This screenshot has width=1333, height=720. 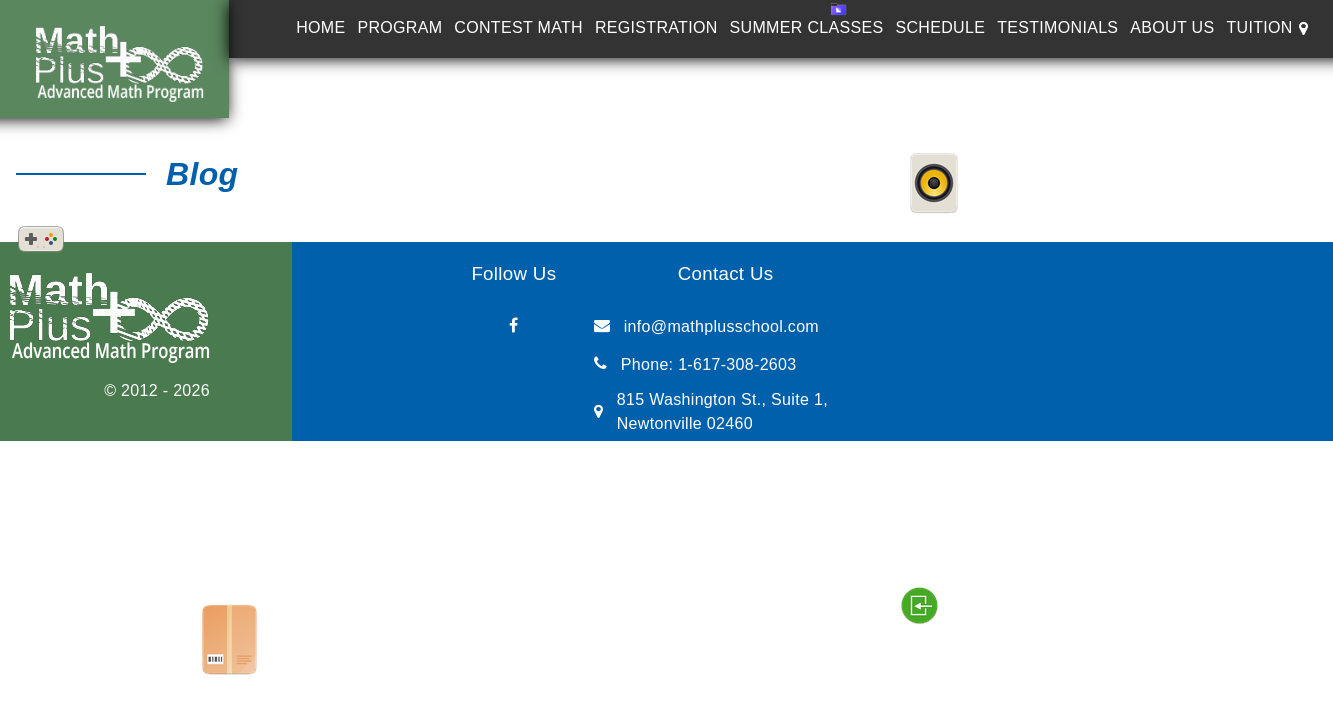 What do you see at coordinates (41, 239) in the screenshot?
I see `game controller input device` at bounding box center [41, 239].